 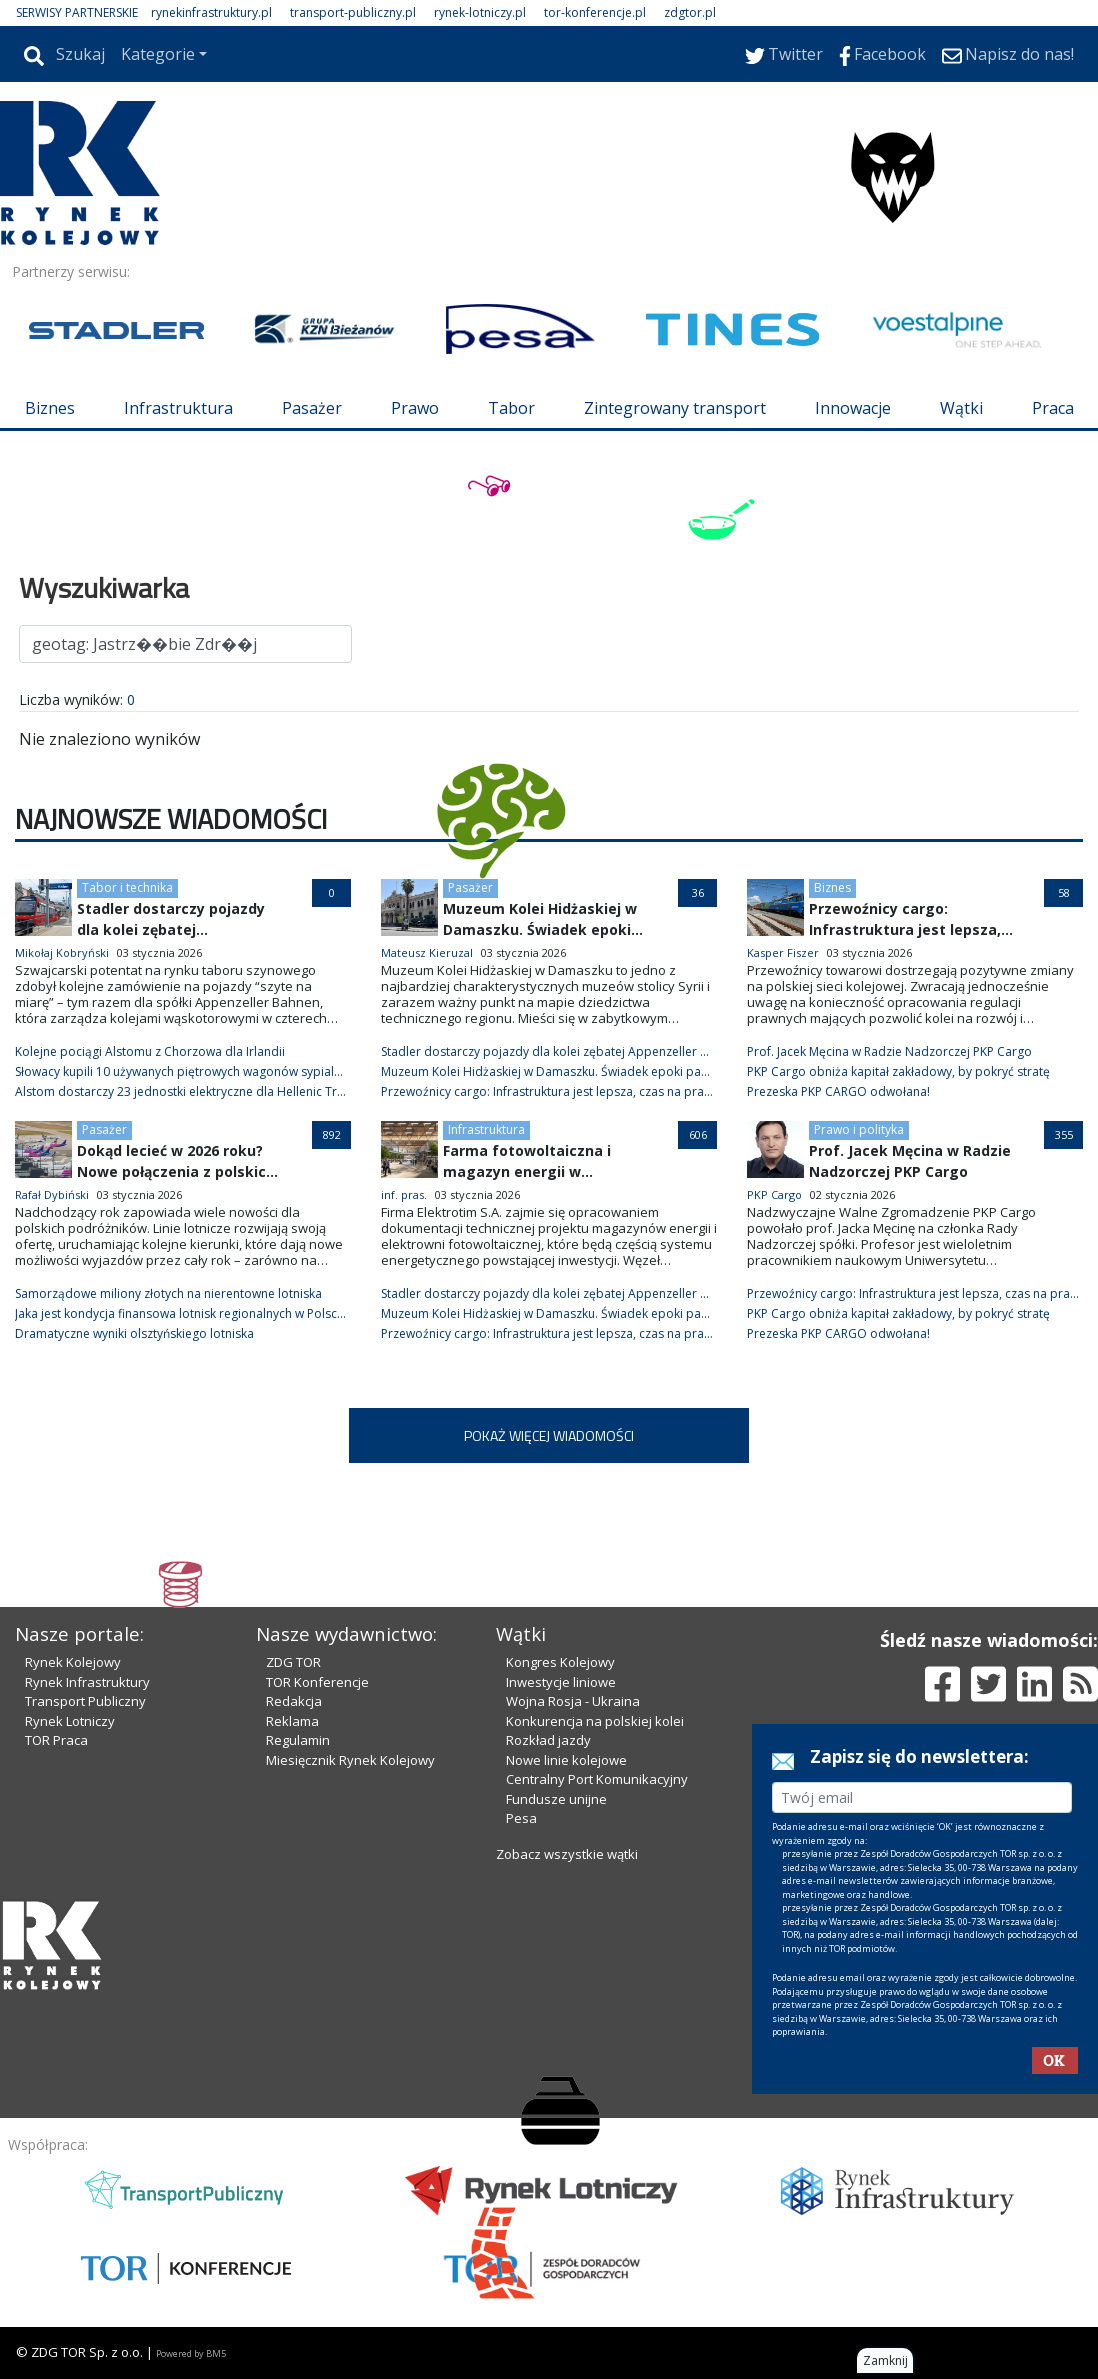 What do you see at coordinates (180, 1584) in the screenshot?
I see `spring or bounce mechanic in a game` at bounding box center [180, 1584].